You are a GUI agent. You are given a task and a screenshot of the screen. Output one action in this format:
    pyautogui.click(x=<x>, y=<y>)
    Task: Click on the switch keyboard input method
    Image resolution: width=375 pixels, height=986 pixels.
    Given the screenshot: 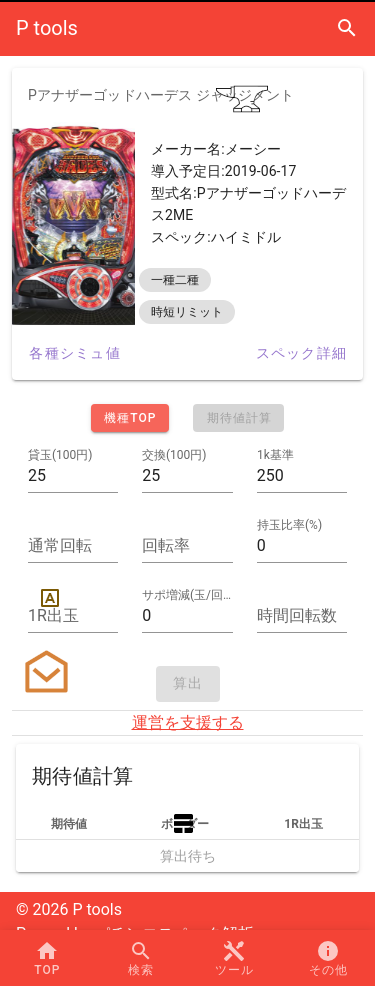 What is the action you would take?
    pyautogui.click(x=50, y=598)
    